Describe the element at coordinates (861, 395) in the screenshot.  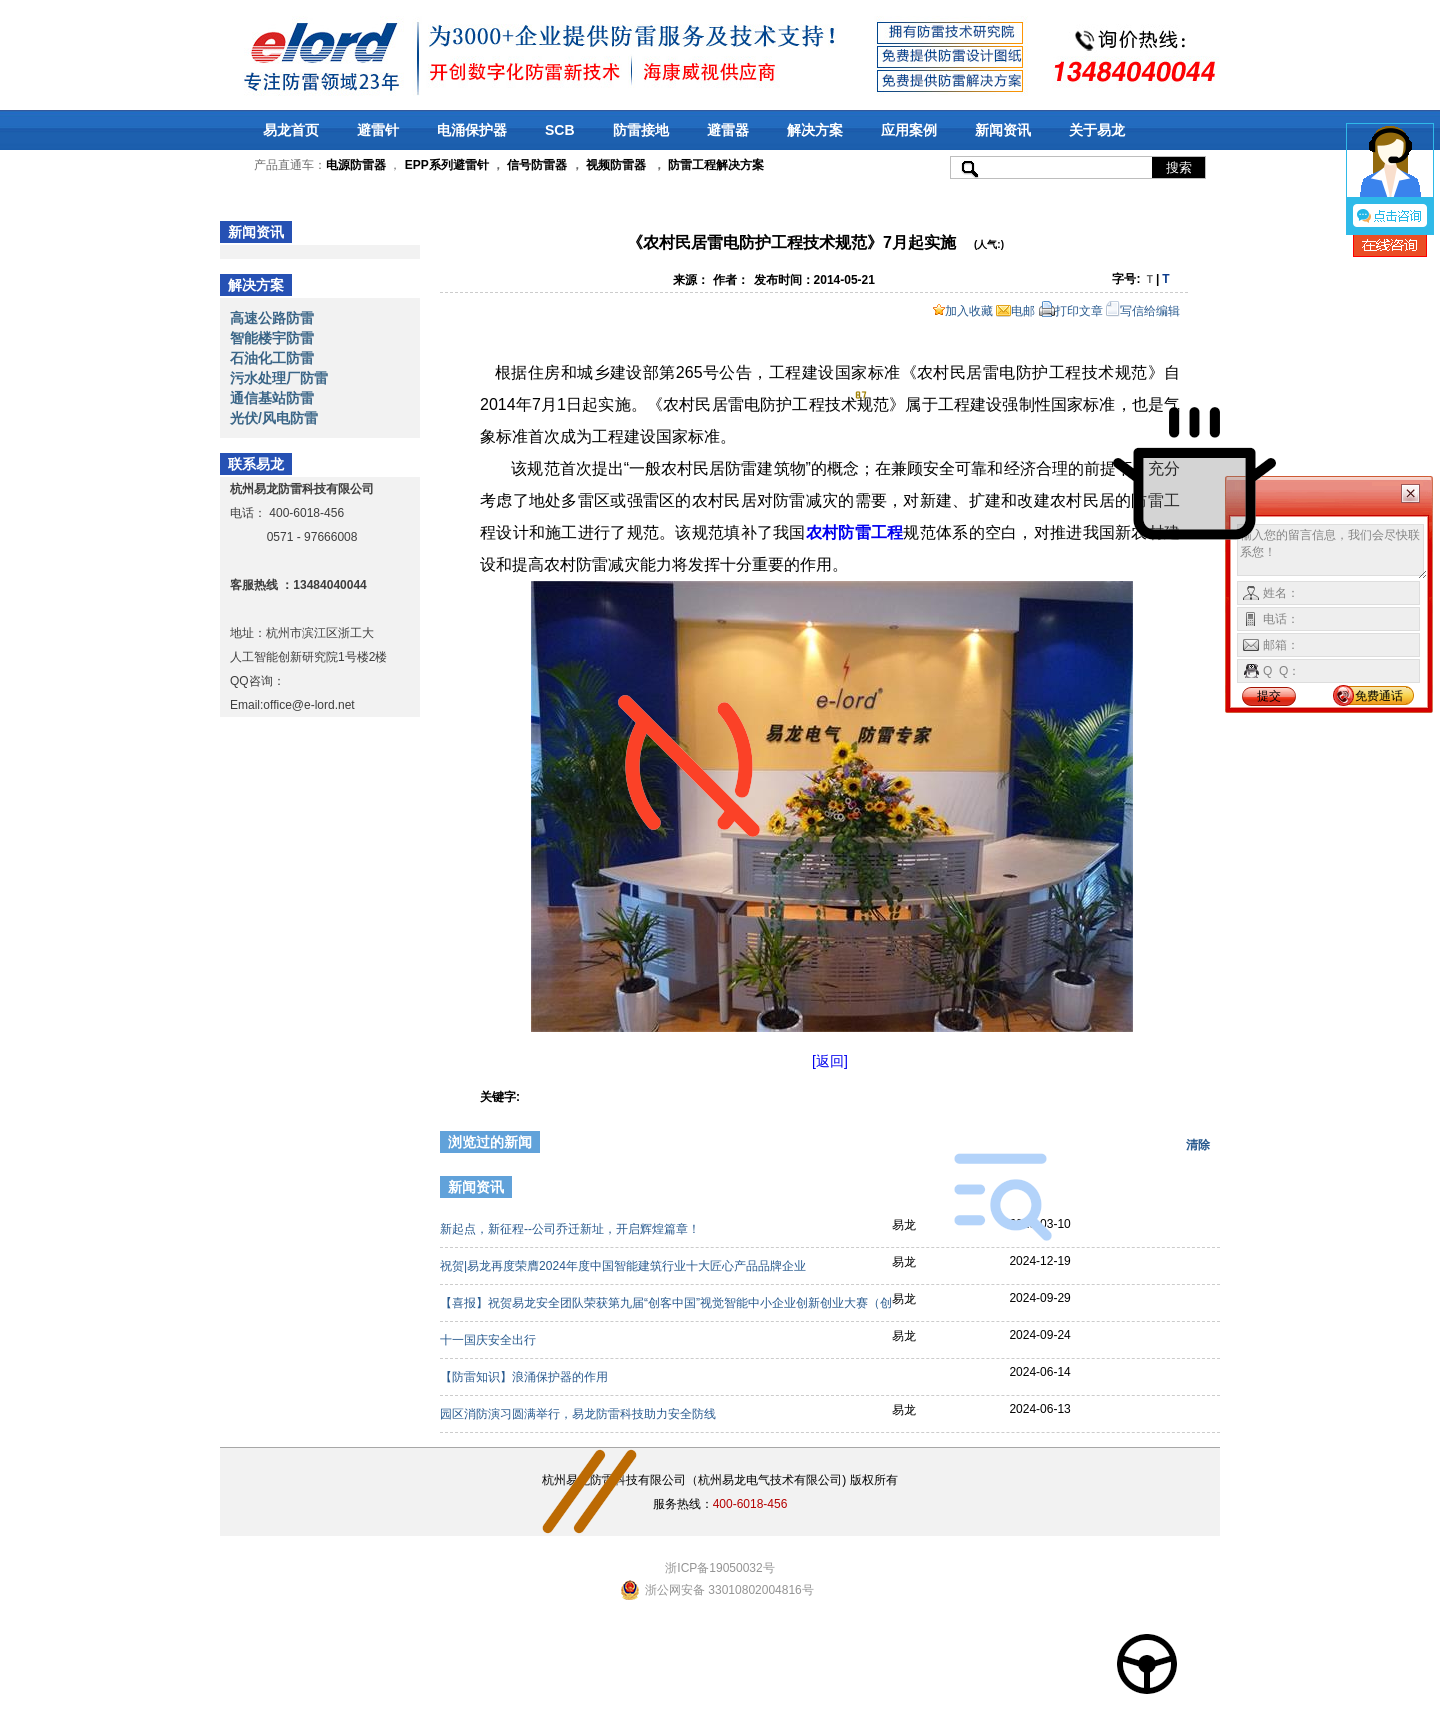
I see `displays the number 87 as a badge or count indicator` at that location.